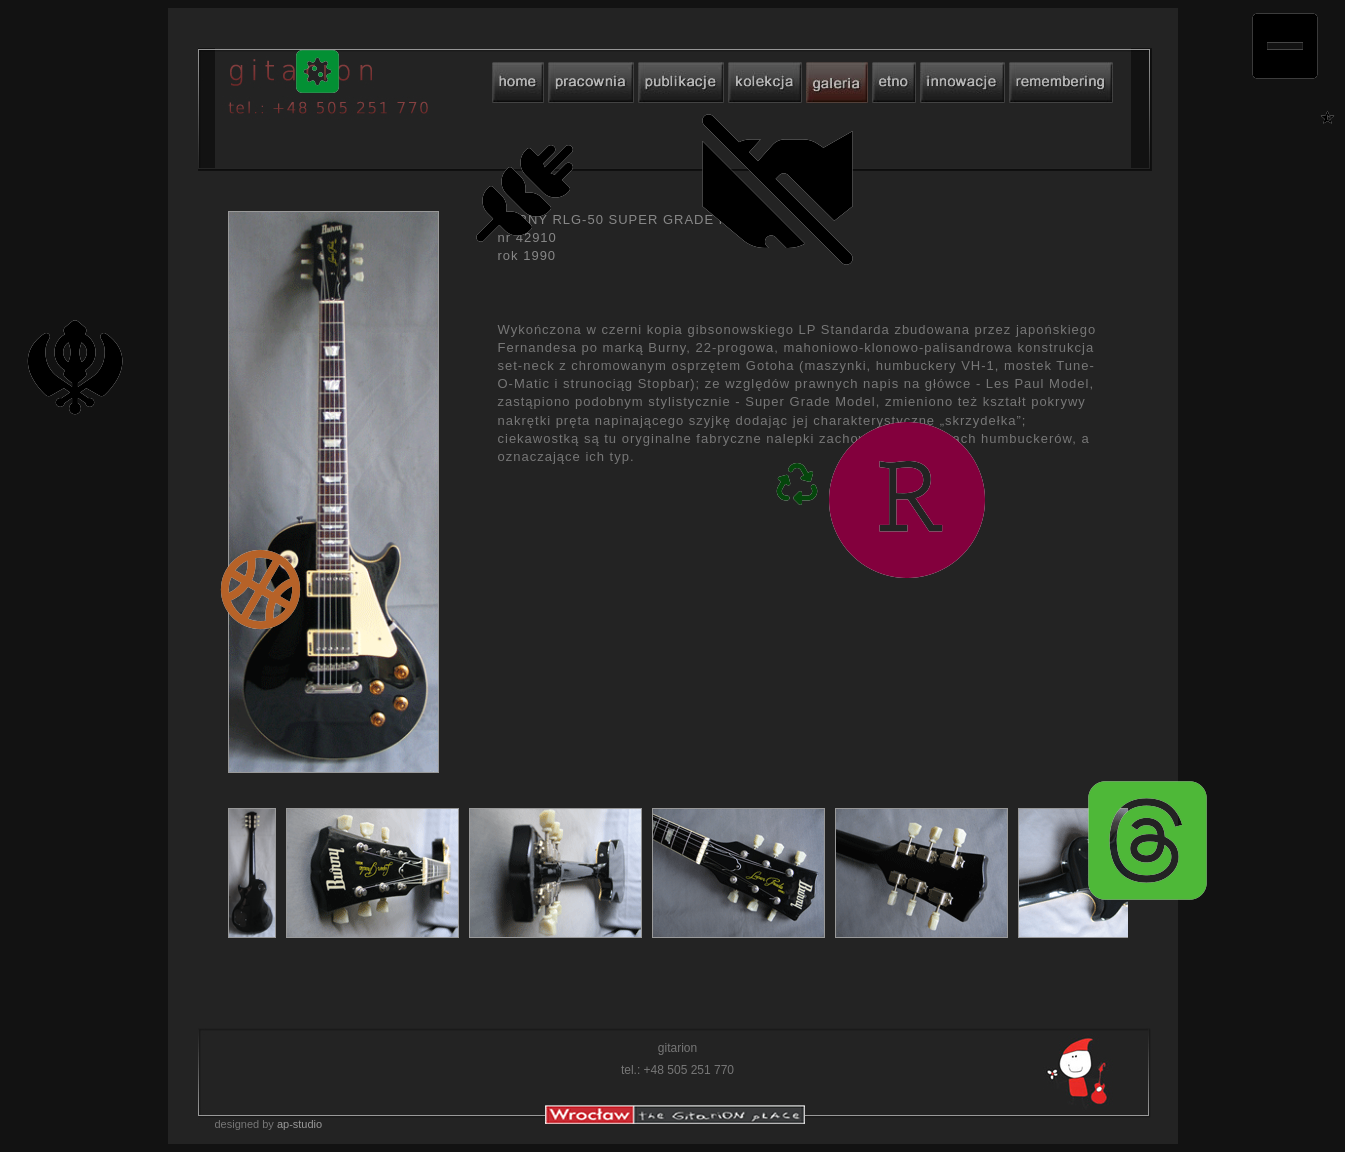  What do you see at coordinates (777, 189) in the screenshot?
I see `indicates agreement or partnership is cancelled` at bounding box center [777, 189].